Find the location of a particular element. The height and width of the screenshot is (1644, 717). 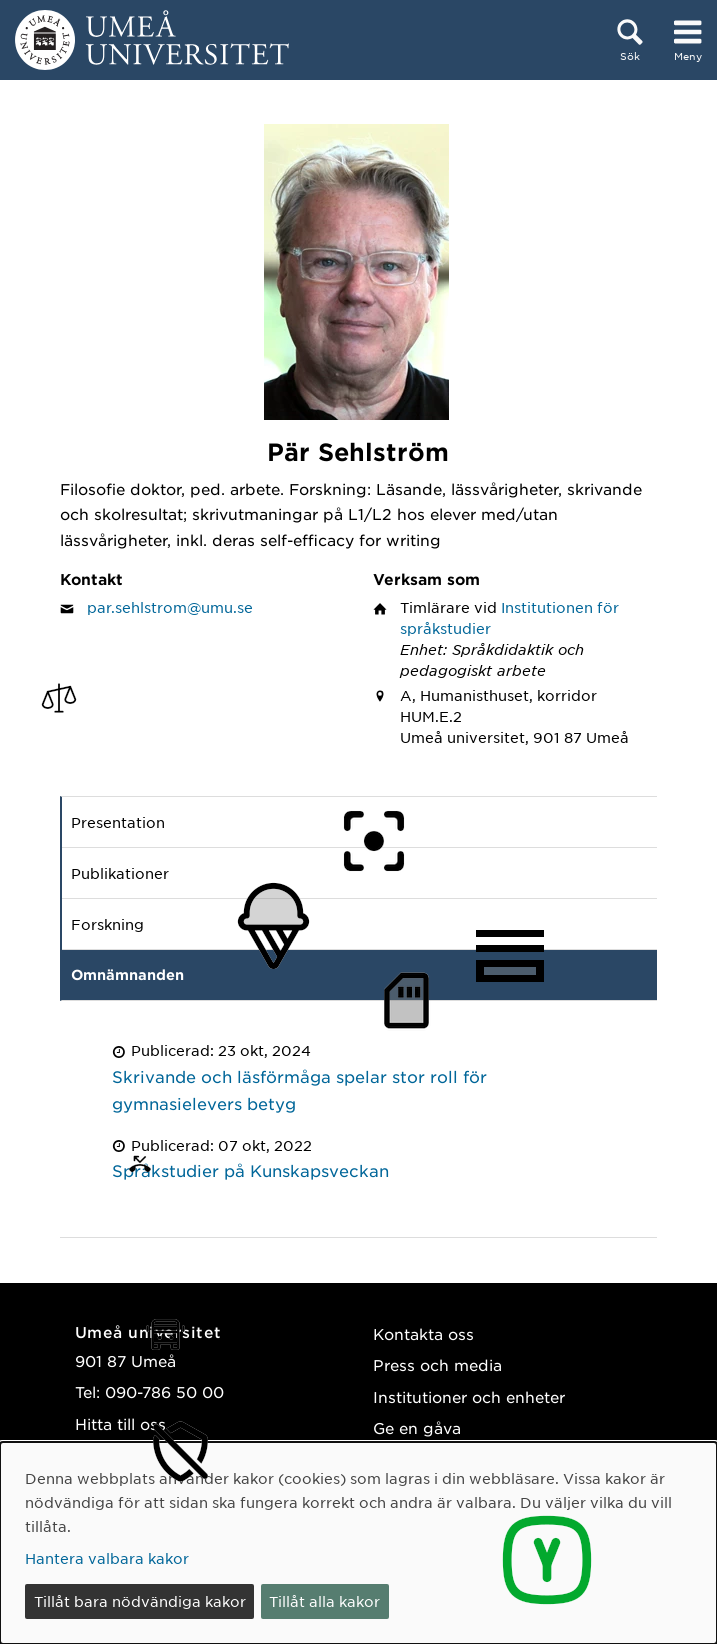

browse dessert or ice cream options is located at coordinates (273, 924).